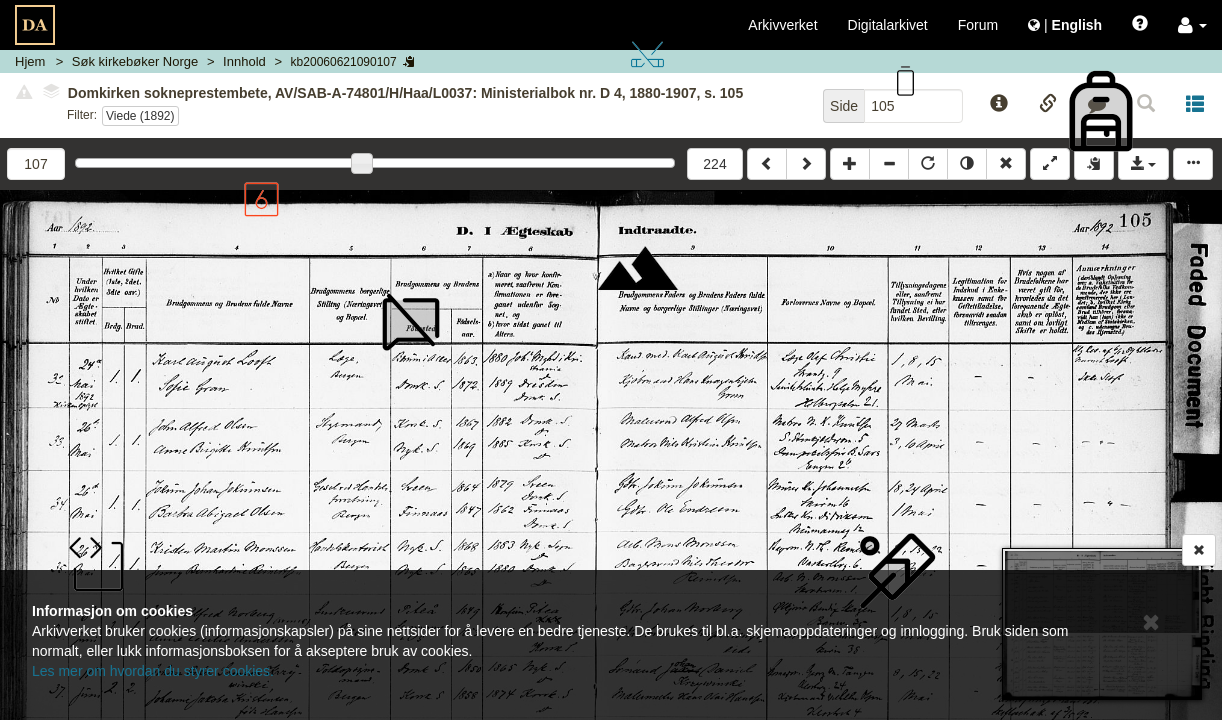 This screenshot has width=1222, height=720. Describe the element at coordinates (98, 566) in the screenshot. I see `insert a code block or snippet` at that location.